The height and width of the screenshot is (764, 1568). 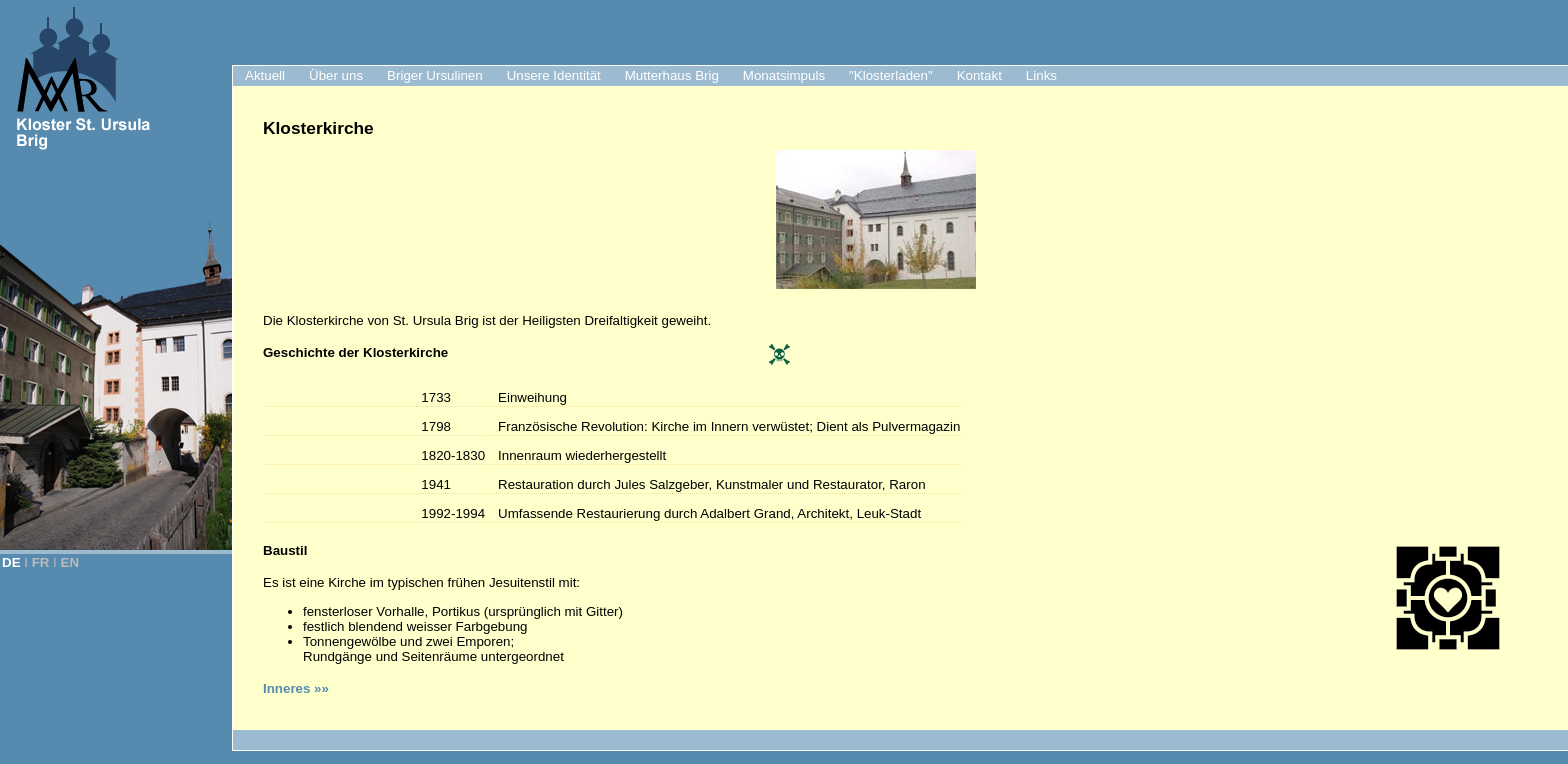 I want to click on indicates danger or hazardous content warning, so click(x=779, y=354).